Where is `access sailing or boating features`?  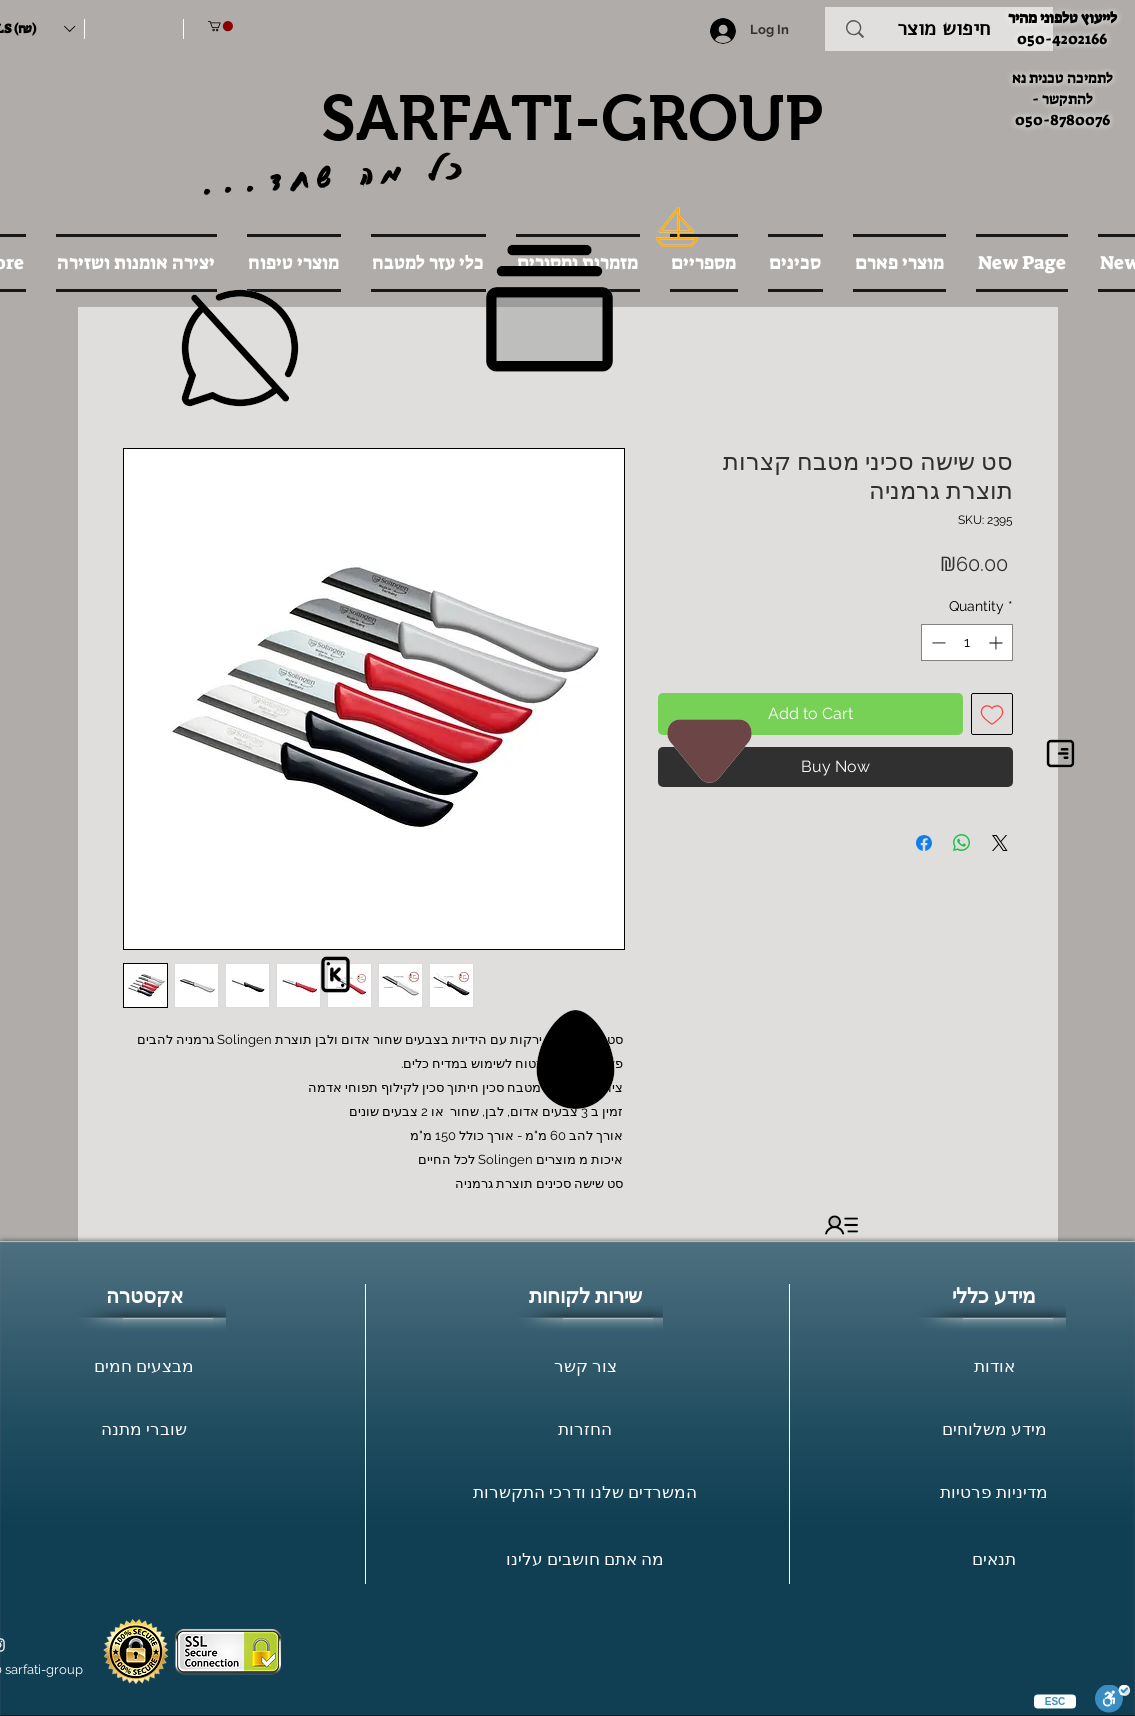 access sailing or boating features is located at coordinates (677, 230).